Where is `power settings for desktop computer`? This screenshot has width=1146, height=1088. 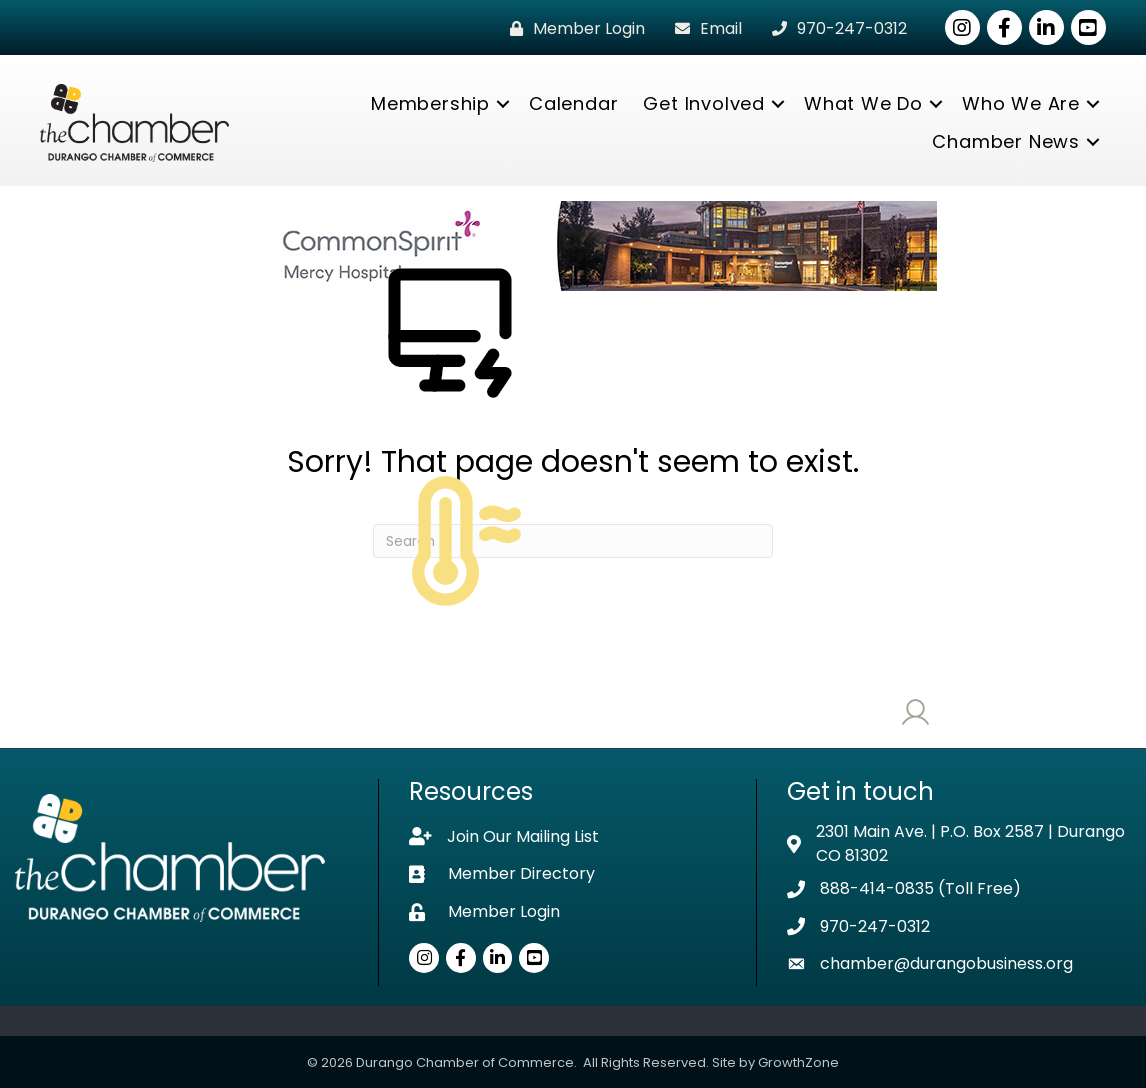 power settings for desktop computer is located at coordinates (450, 330).